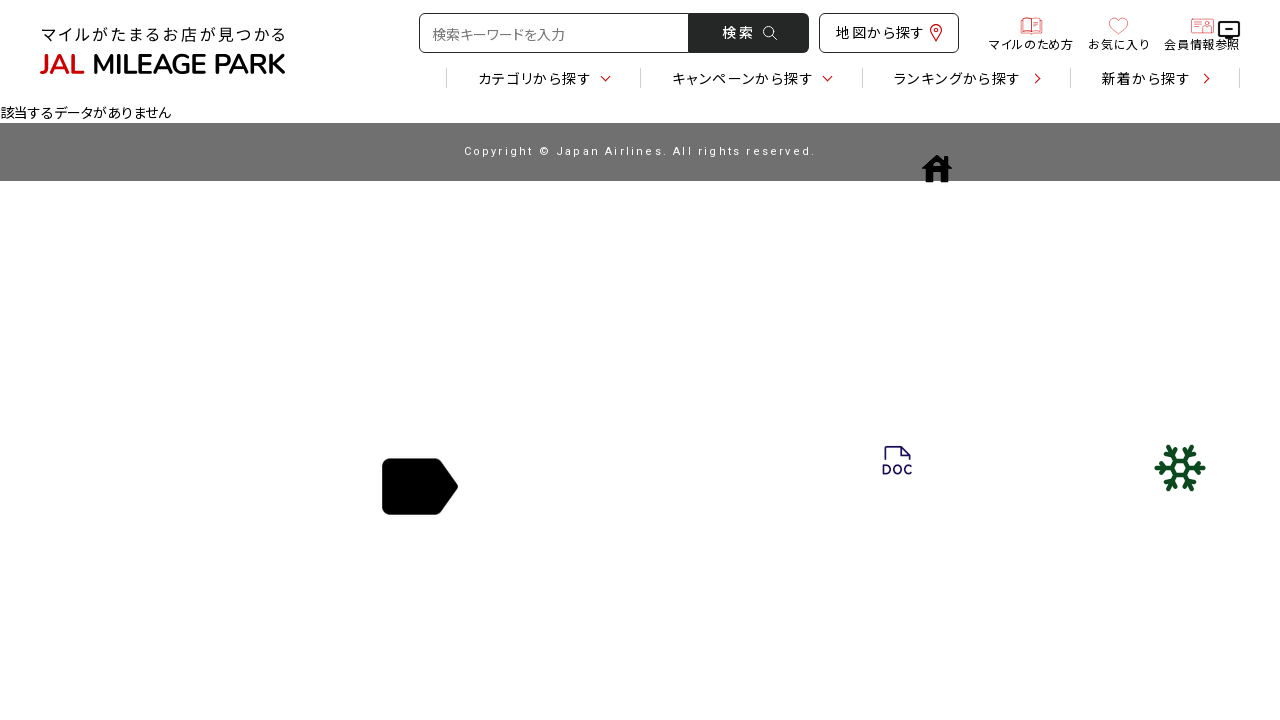 The image size is (1280, 720). What do you see at coordinates (1180, 468) in the screenshot?
I see `activate cooling or air conditioning mode` at bounding box center [1180, 468].